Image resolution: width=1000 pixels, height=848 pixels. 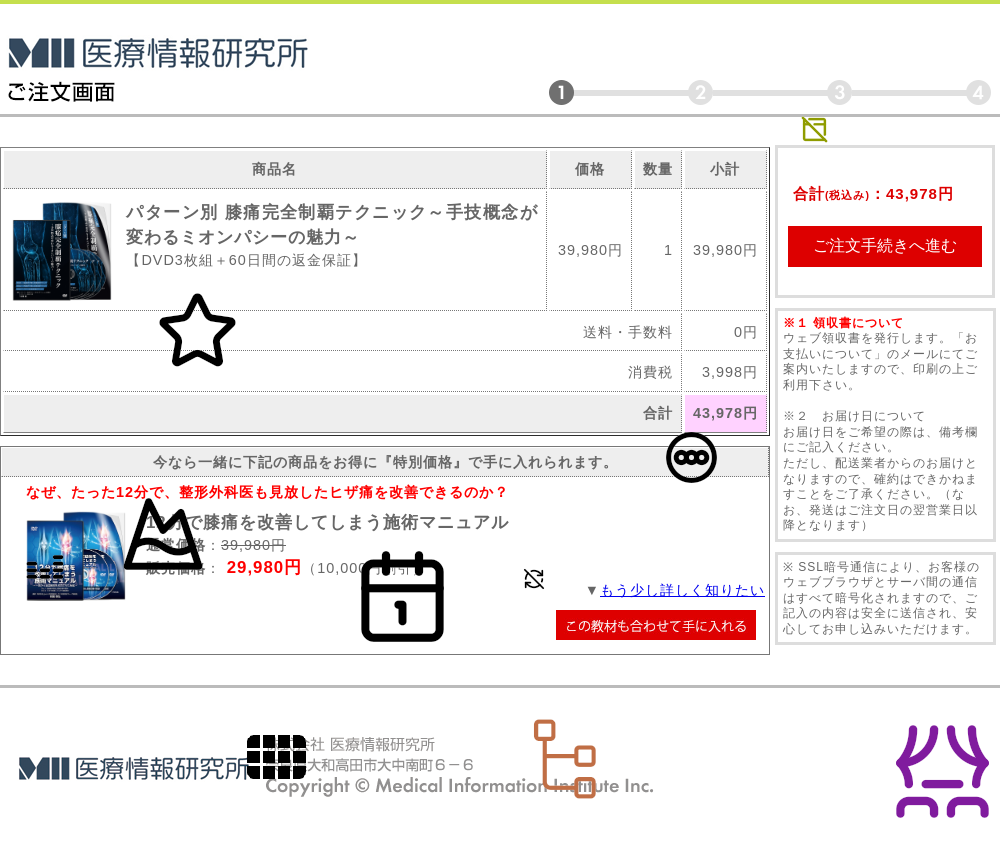 I want to click on add item to favorites, so click(x=197, y=331).